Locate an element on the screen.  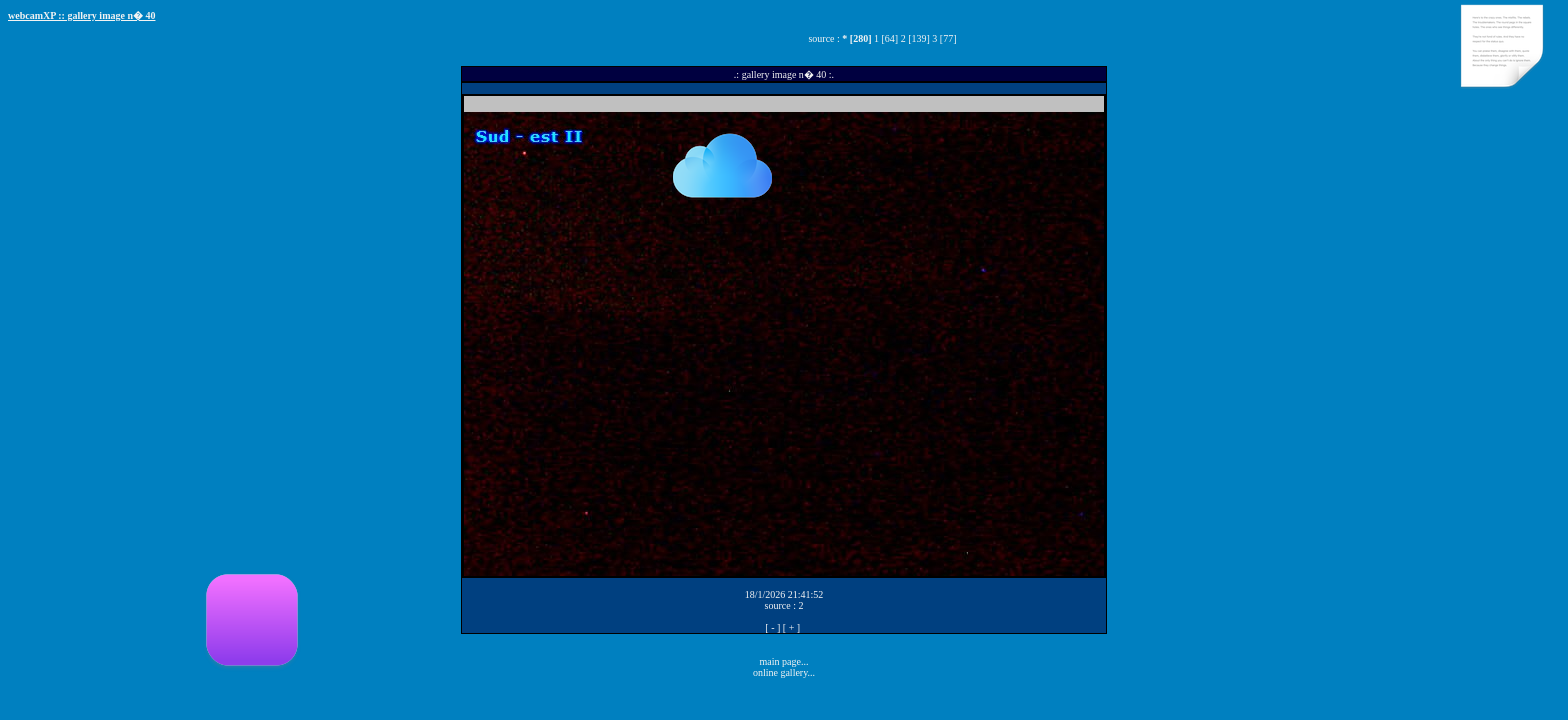
placeholder template for a macOS app icon is located at coordinates (252, 620).